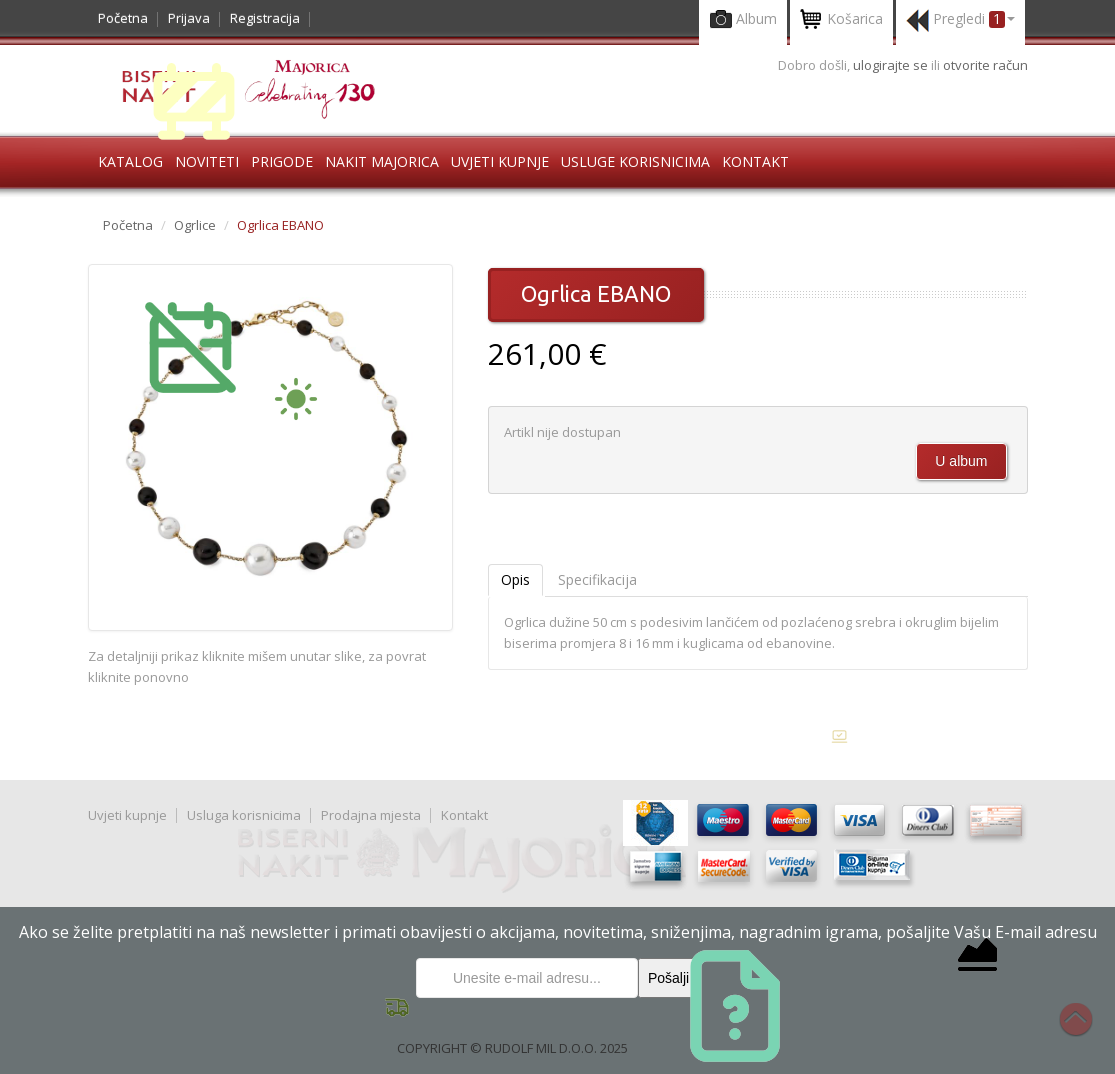  Describe the element at coordinates (194, 99) in the screenshot. I see `indicates a blocked or restricted area` at that location.